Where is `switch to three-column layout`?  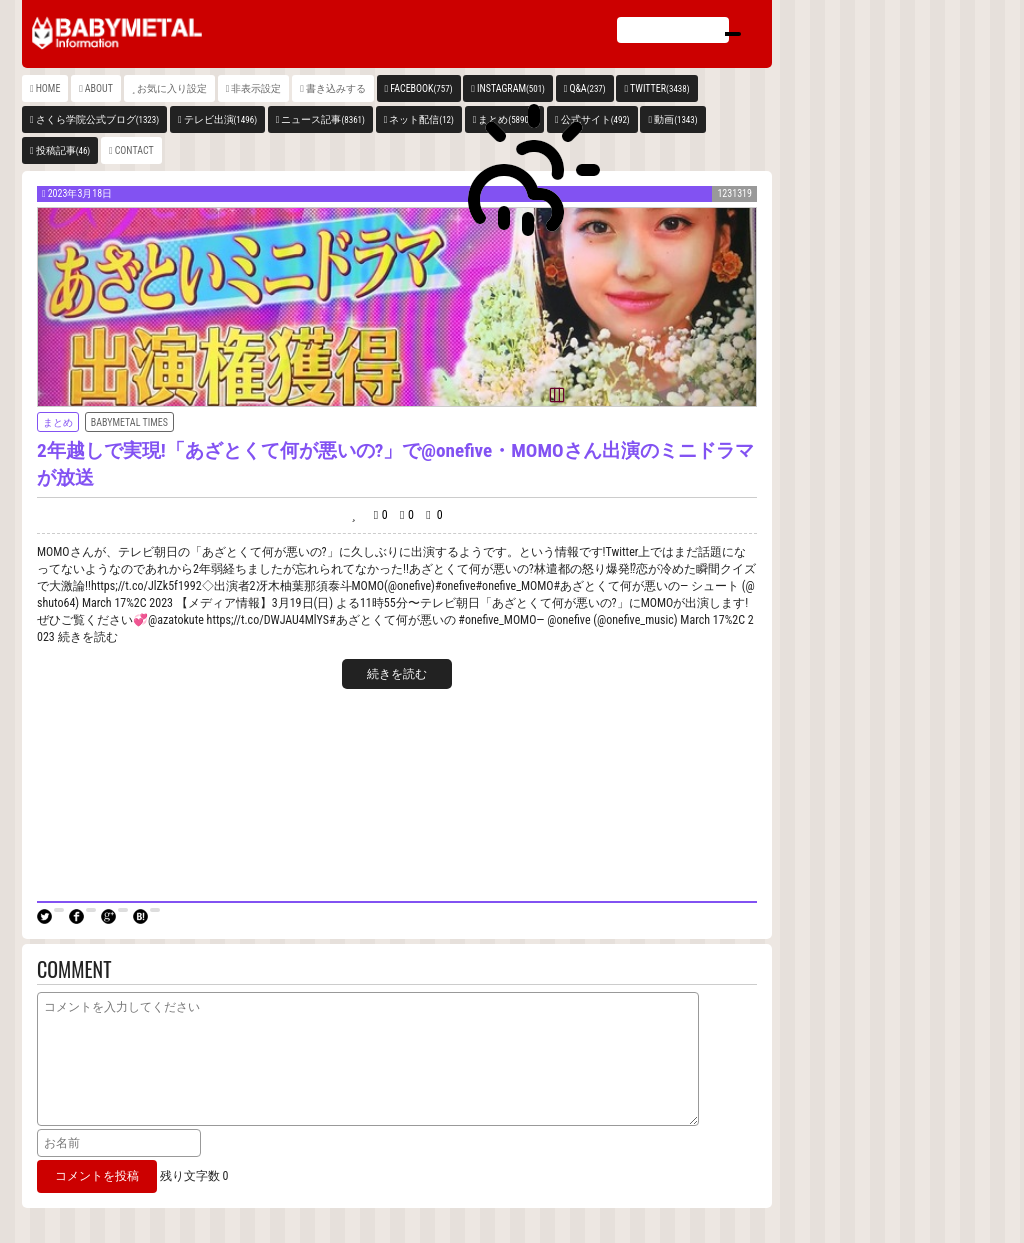
switch to three-column layout is located at coordinates (557, 395).